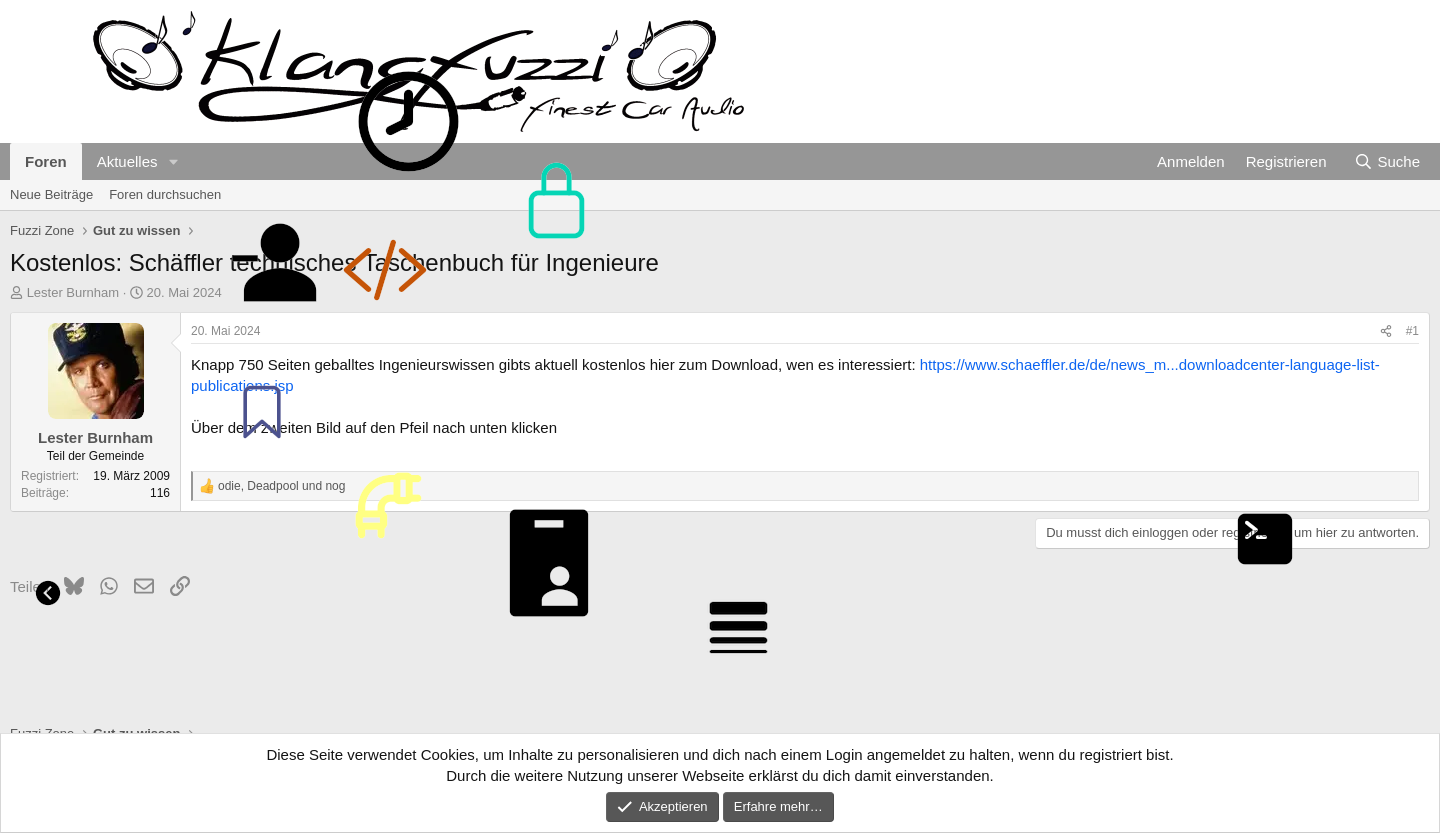 This screenshot has width=1440, height=833. I want to click on open terminal or command line interface, so click(1265, 539).